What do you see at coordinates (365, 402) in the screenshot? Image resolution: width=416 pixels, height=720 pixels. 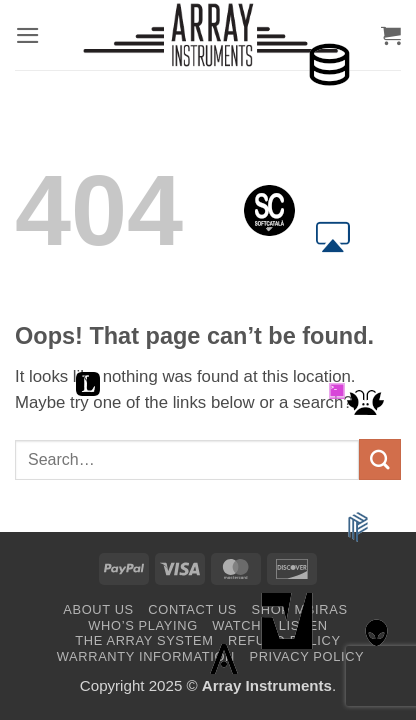 I see `open homarr dashboard` at bounding box center [365, 402].